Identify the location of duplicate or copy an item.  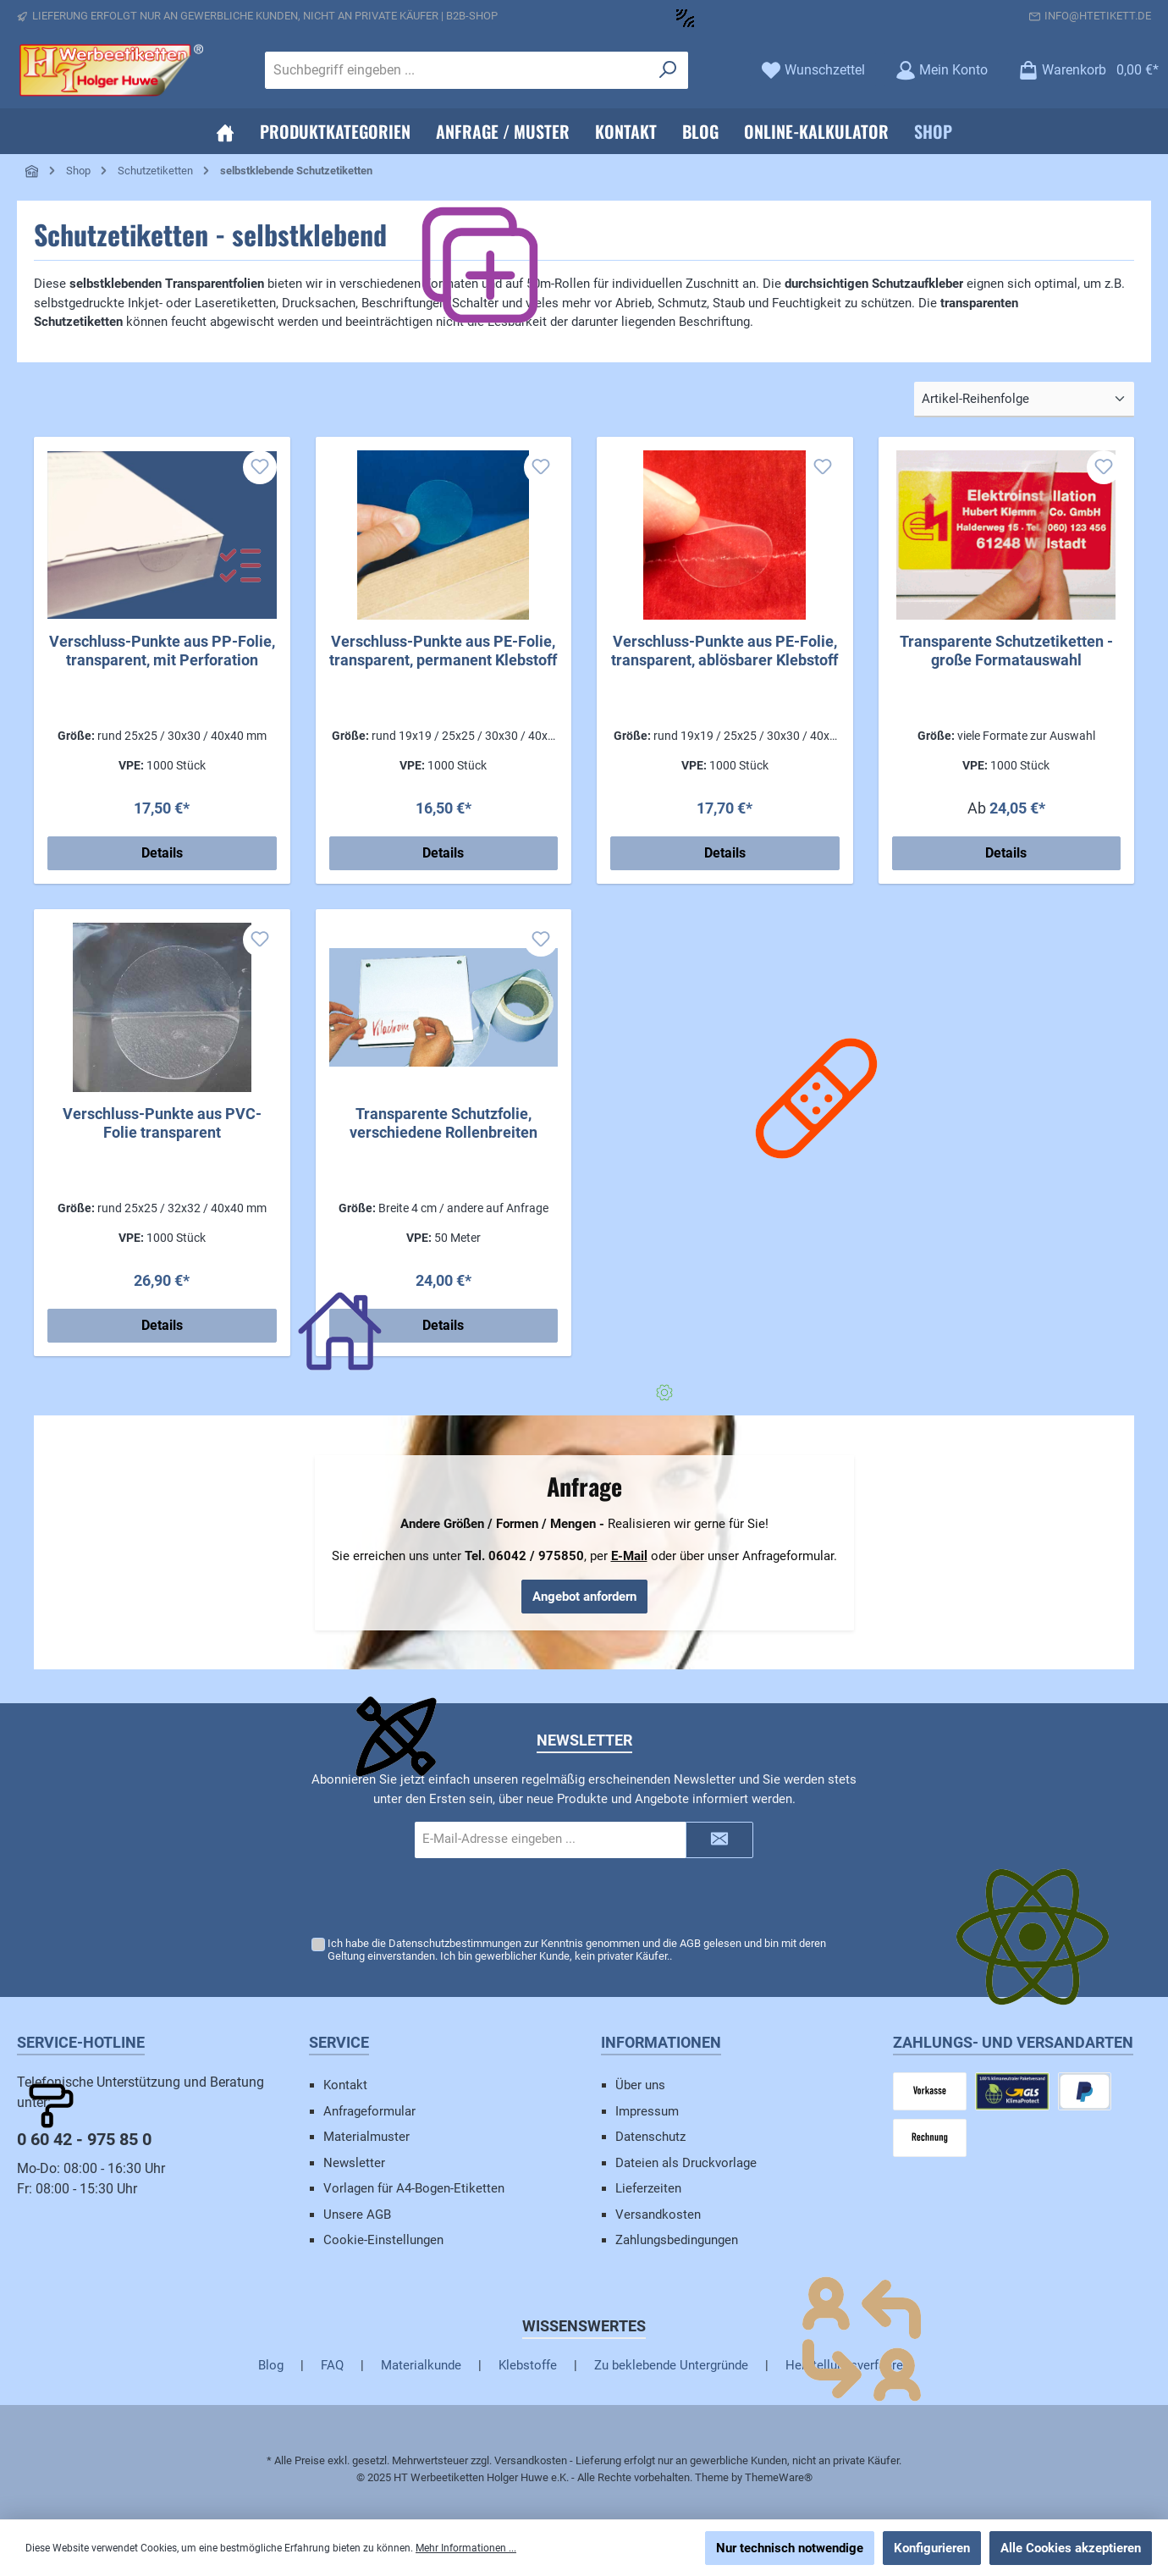
(480, 265).